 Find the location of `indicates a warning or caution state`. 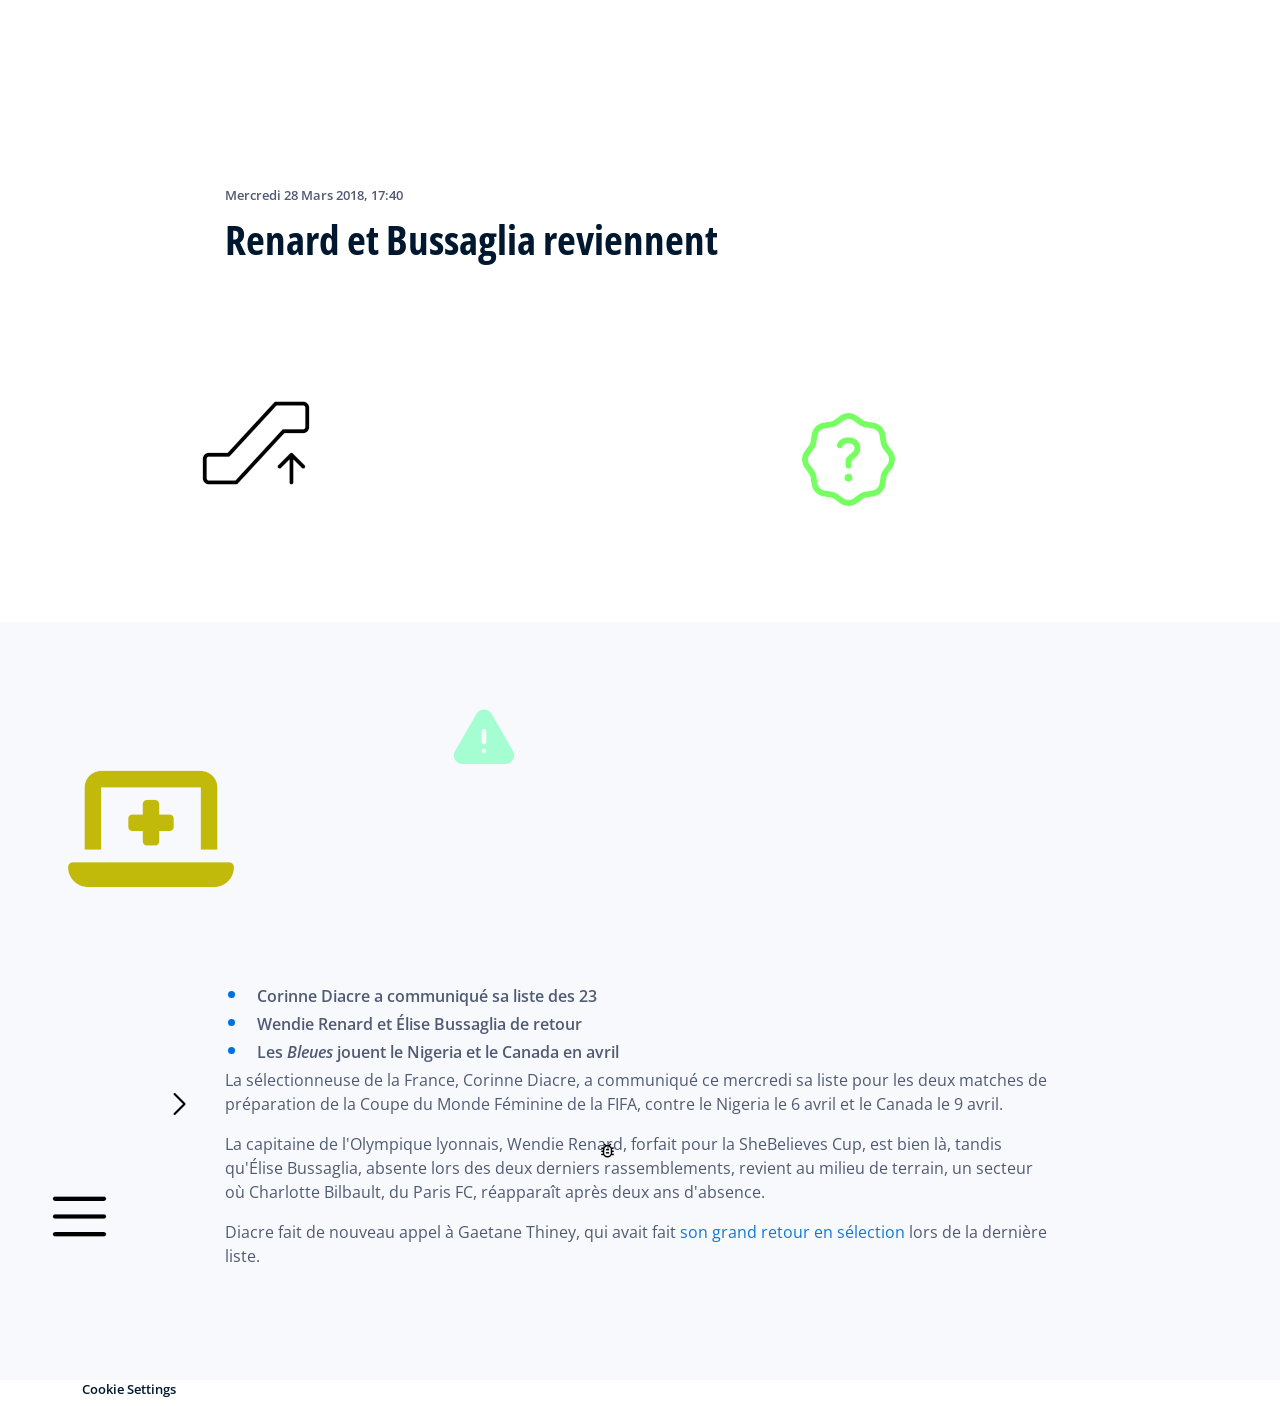

indicates a warning or caution state is located at coordinates (484, 740).